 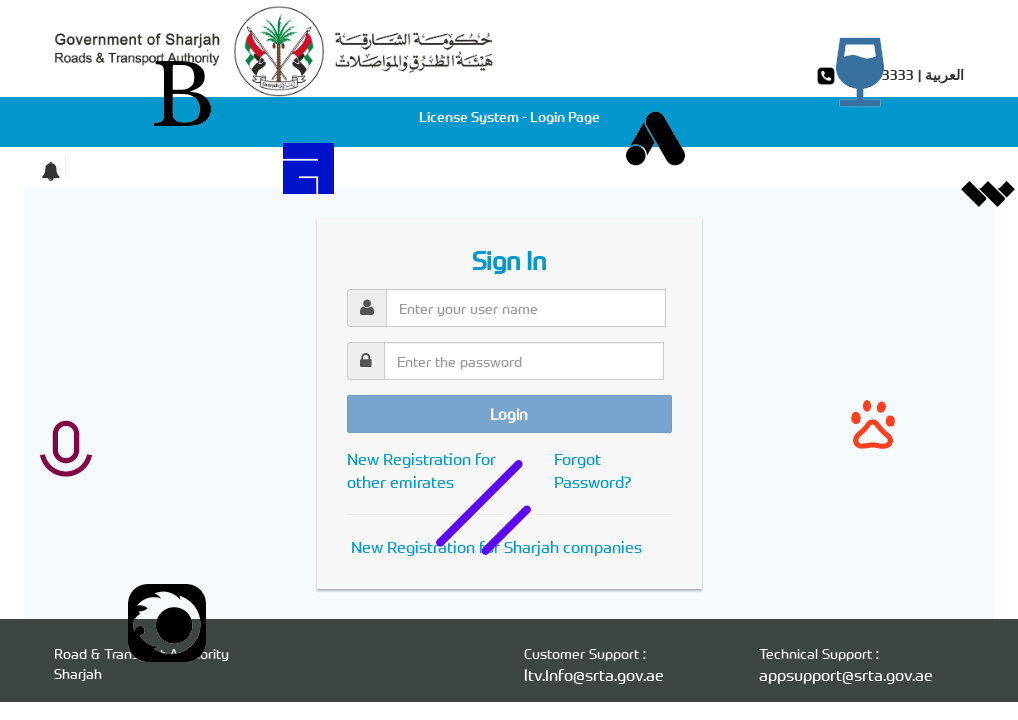 I want to click on open Baidu app, so click(x=873, y=424).